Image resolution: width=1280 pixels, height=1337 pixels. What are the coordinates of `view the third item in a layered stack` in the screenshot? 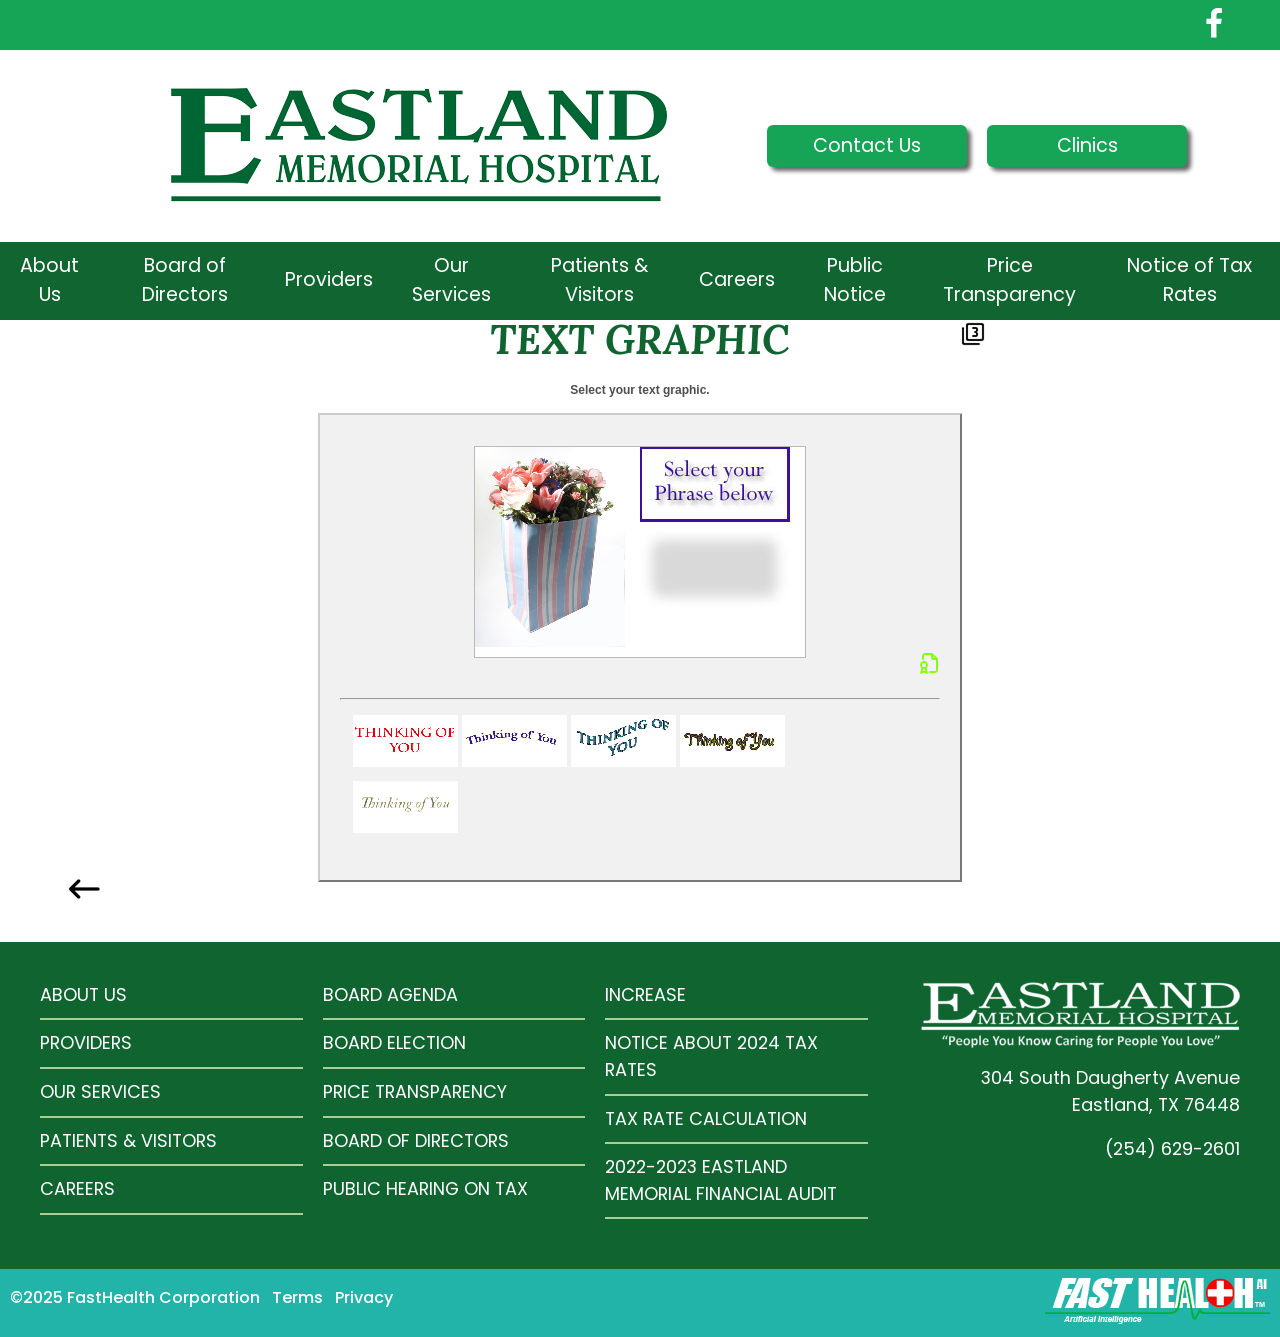 It's located at (973, 334).